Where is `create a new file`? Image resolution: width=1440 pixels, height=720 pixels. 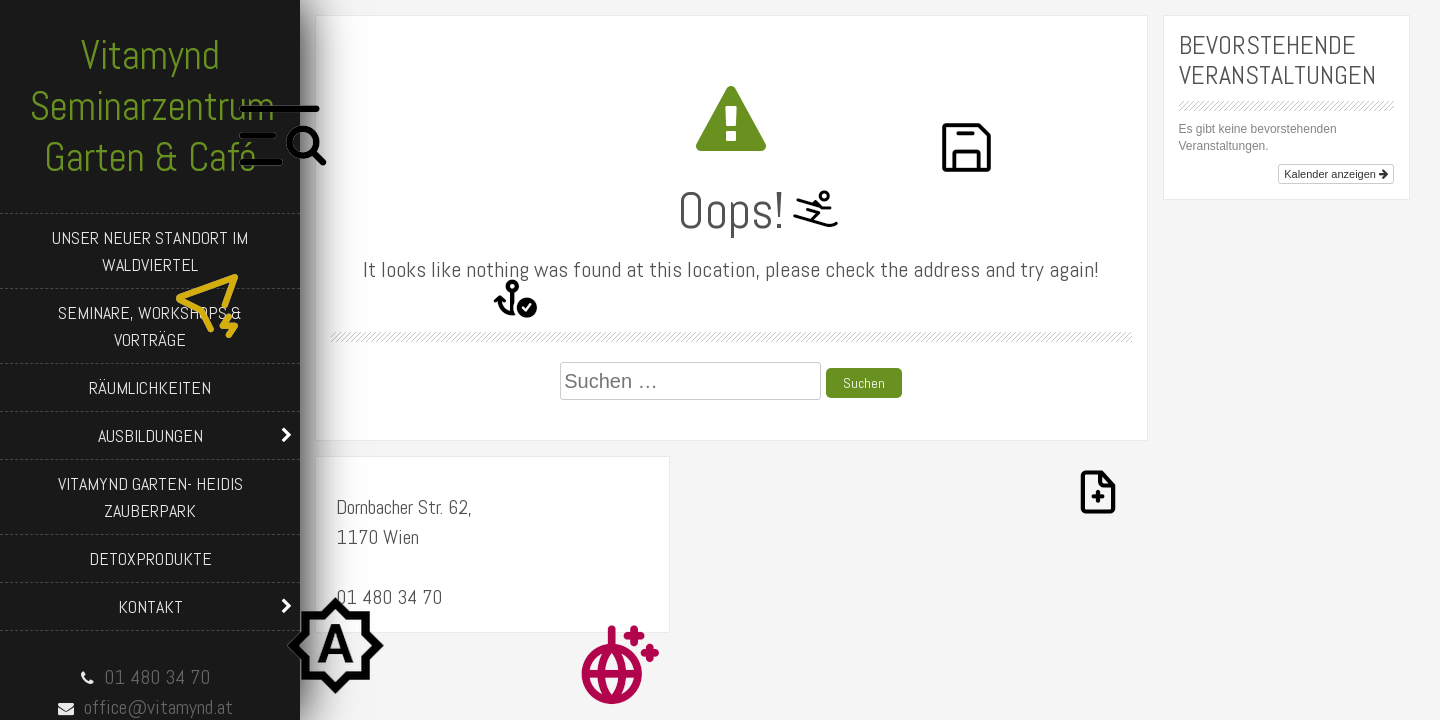
create a new file is located at coordinates (1098, 492).